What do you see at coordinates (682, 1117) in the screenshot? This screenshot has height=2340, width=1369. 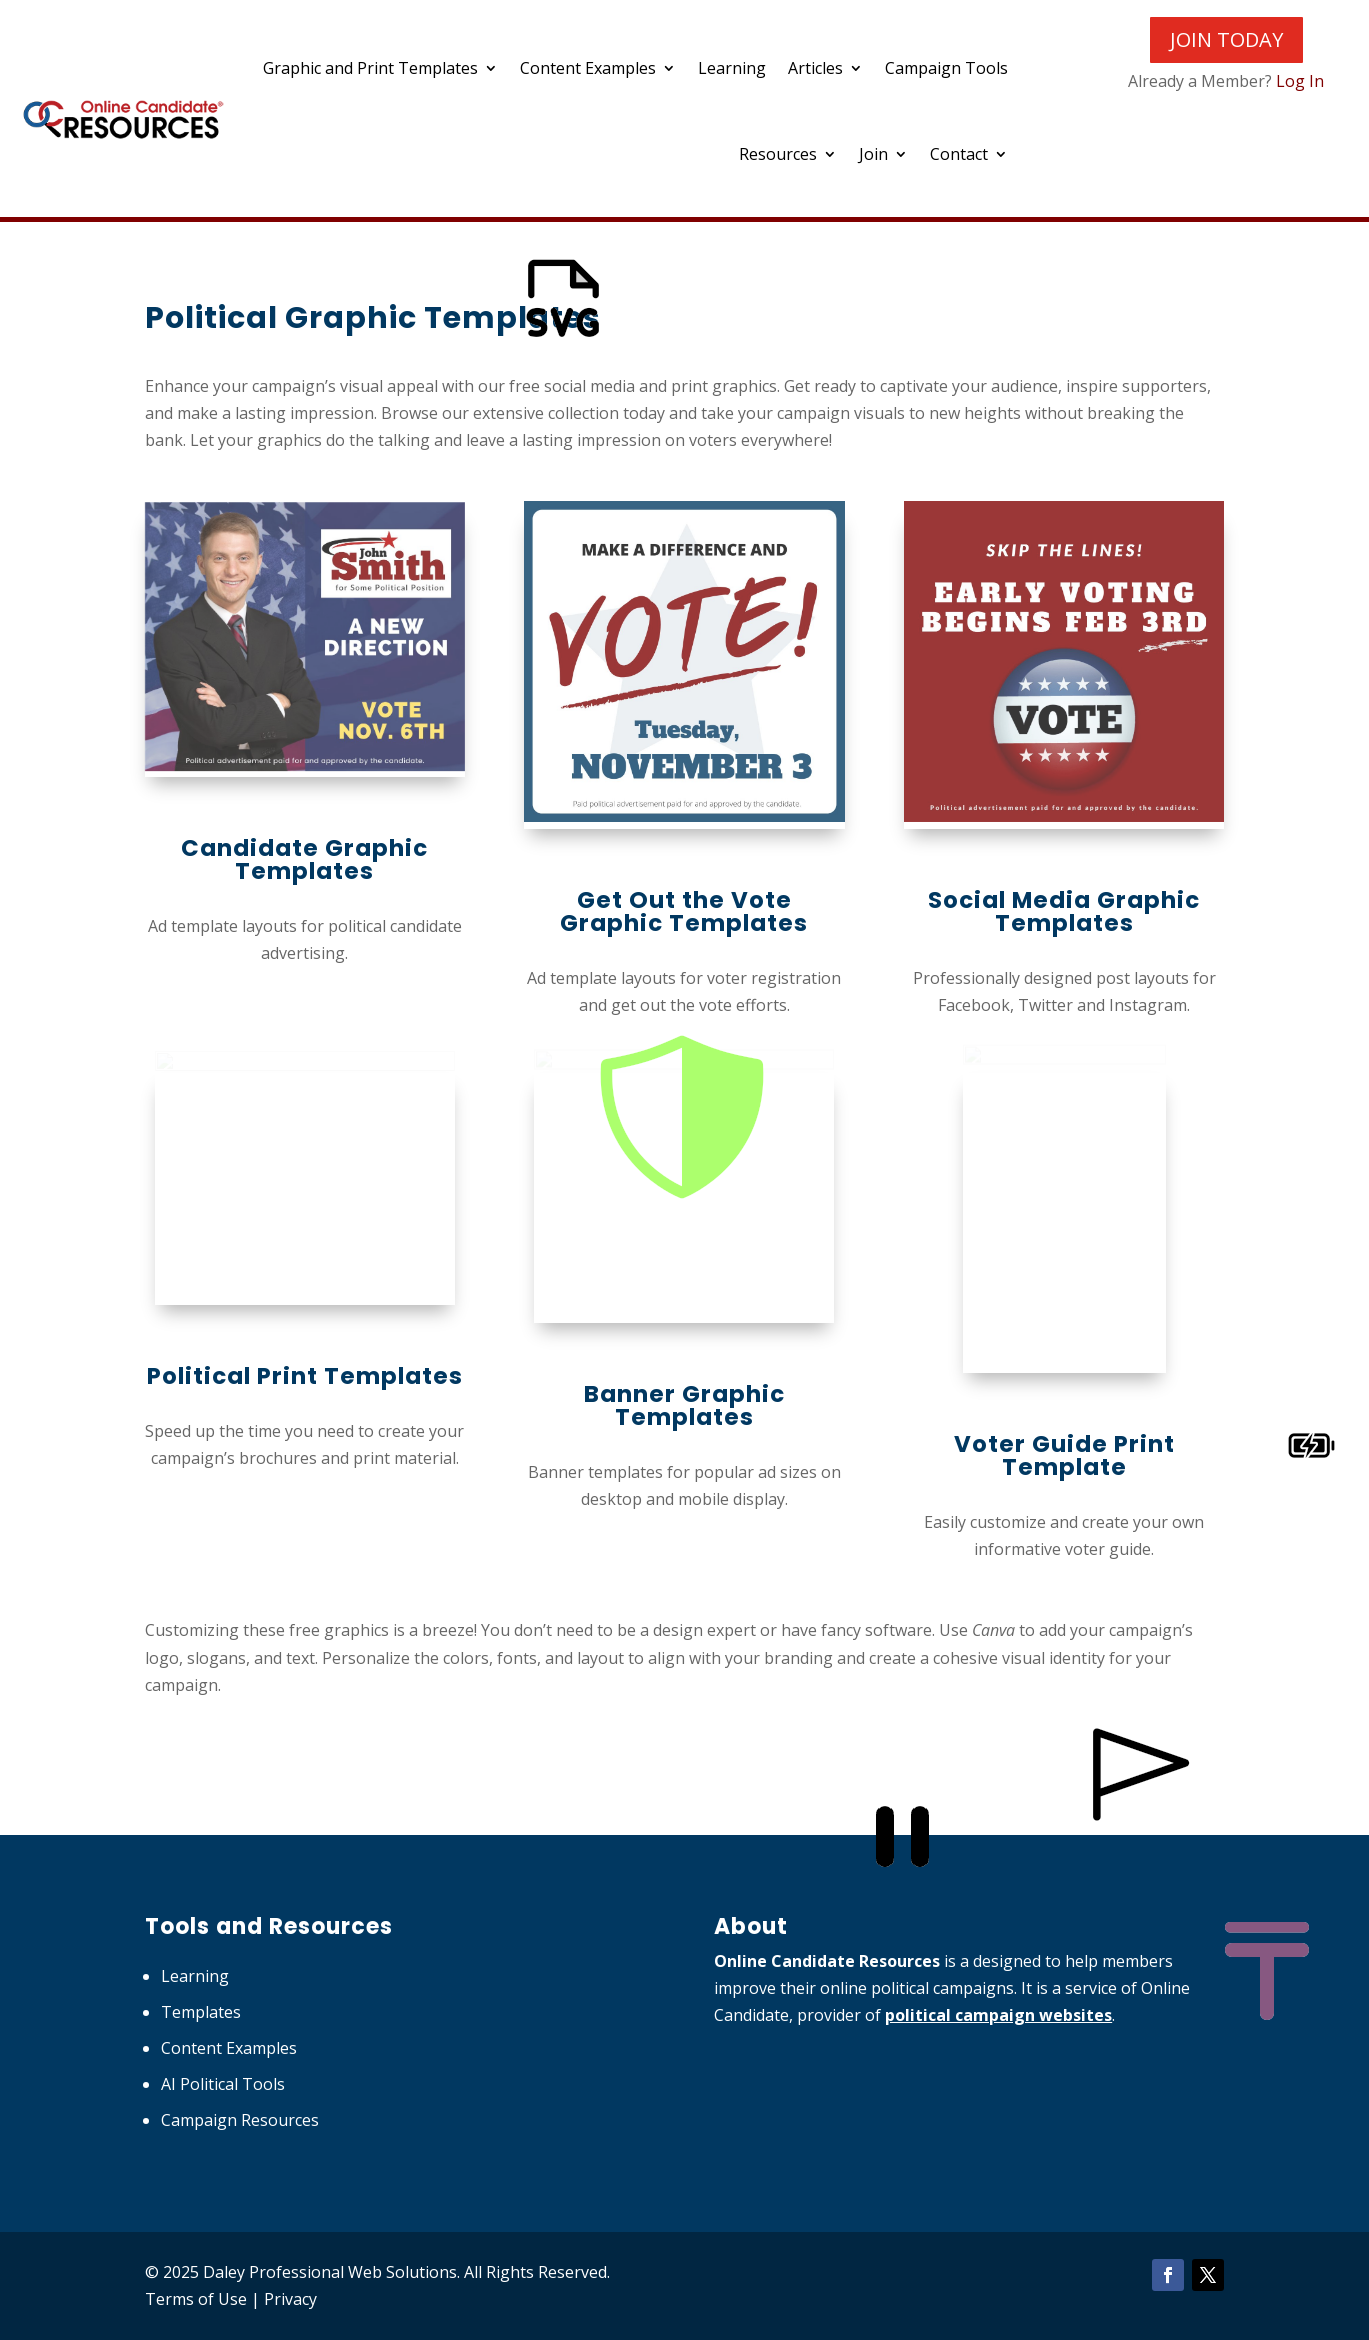 I see `indicates partial security or protection status` at bounding box center [682, 1117].